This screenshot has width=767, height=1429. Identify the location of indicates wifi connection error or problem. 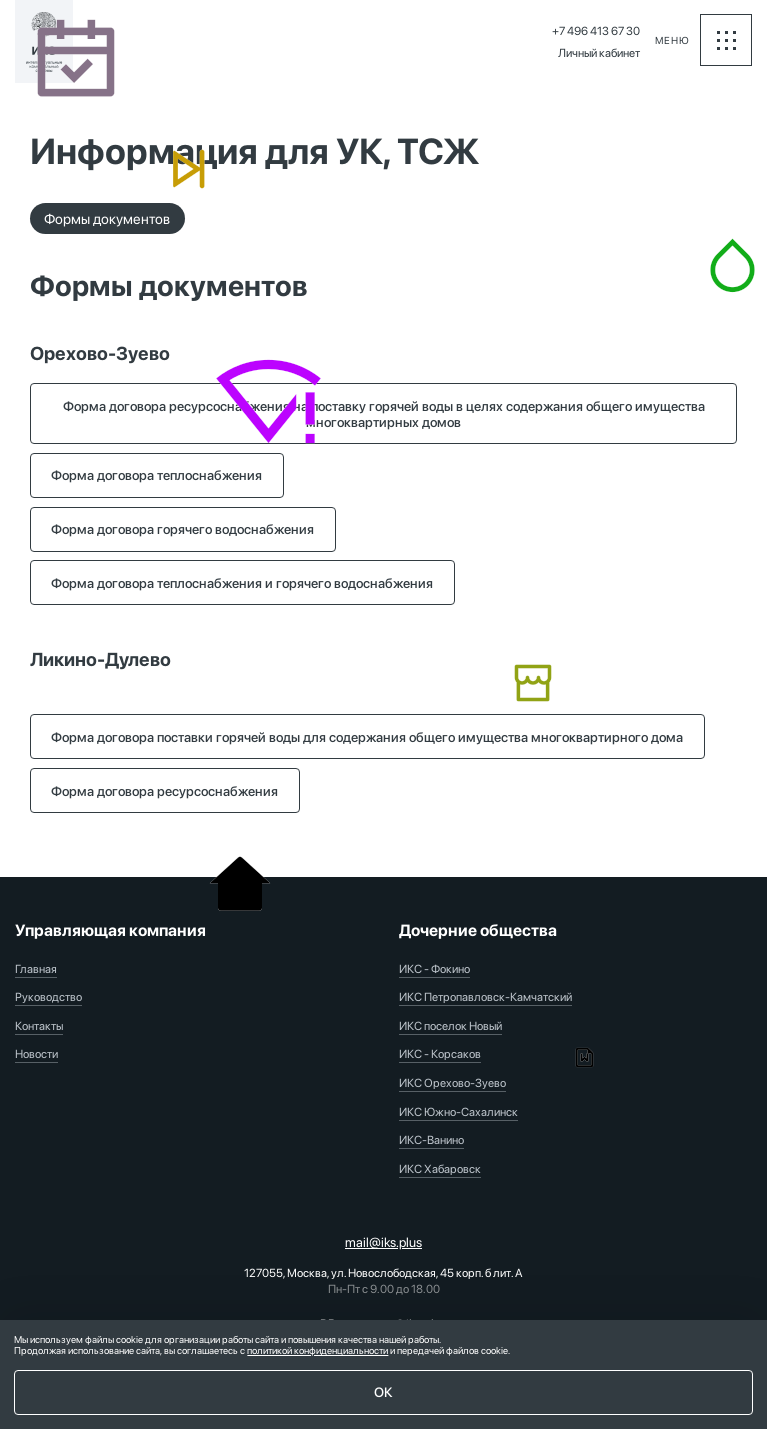
(268, 401).